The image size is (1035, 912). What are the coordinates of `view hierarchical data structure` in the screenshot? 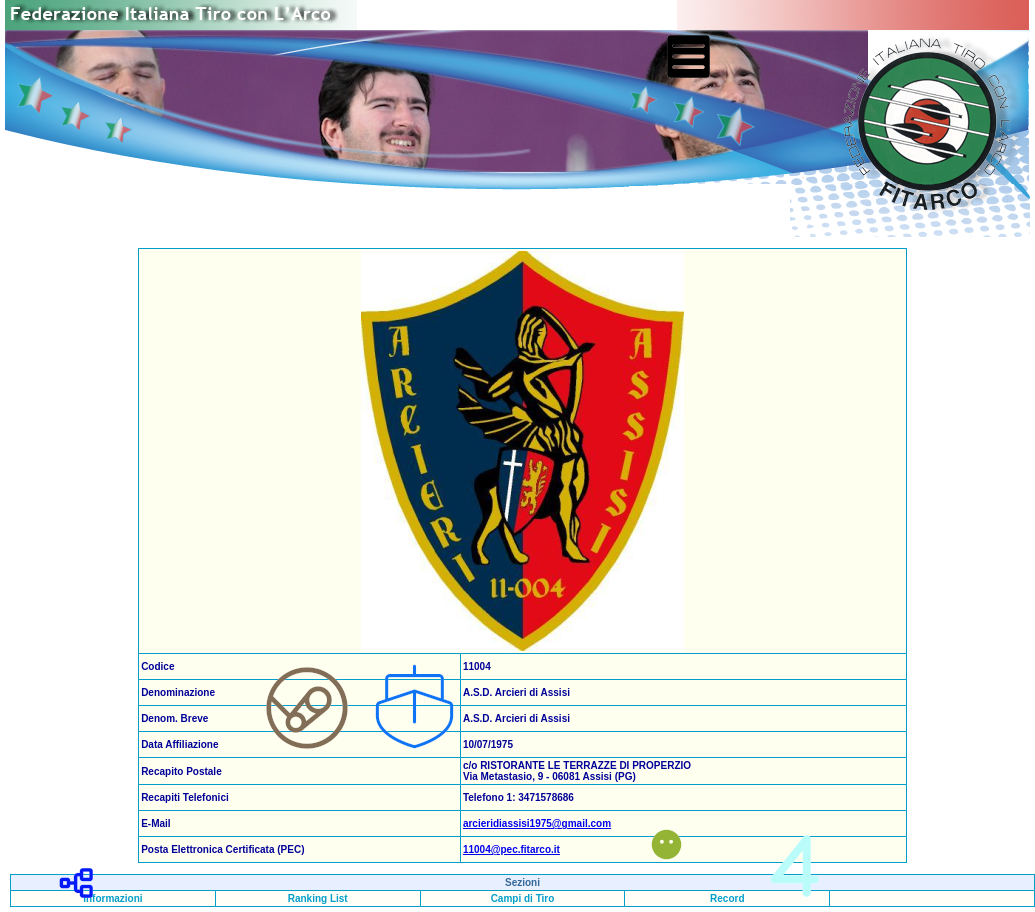 It's located at (78, 883).